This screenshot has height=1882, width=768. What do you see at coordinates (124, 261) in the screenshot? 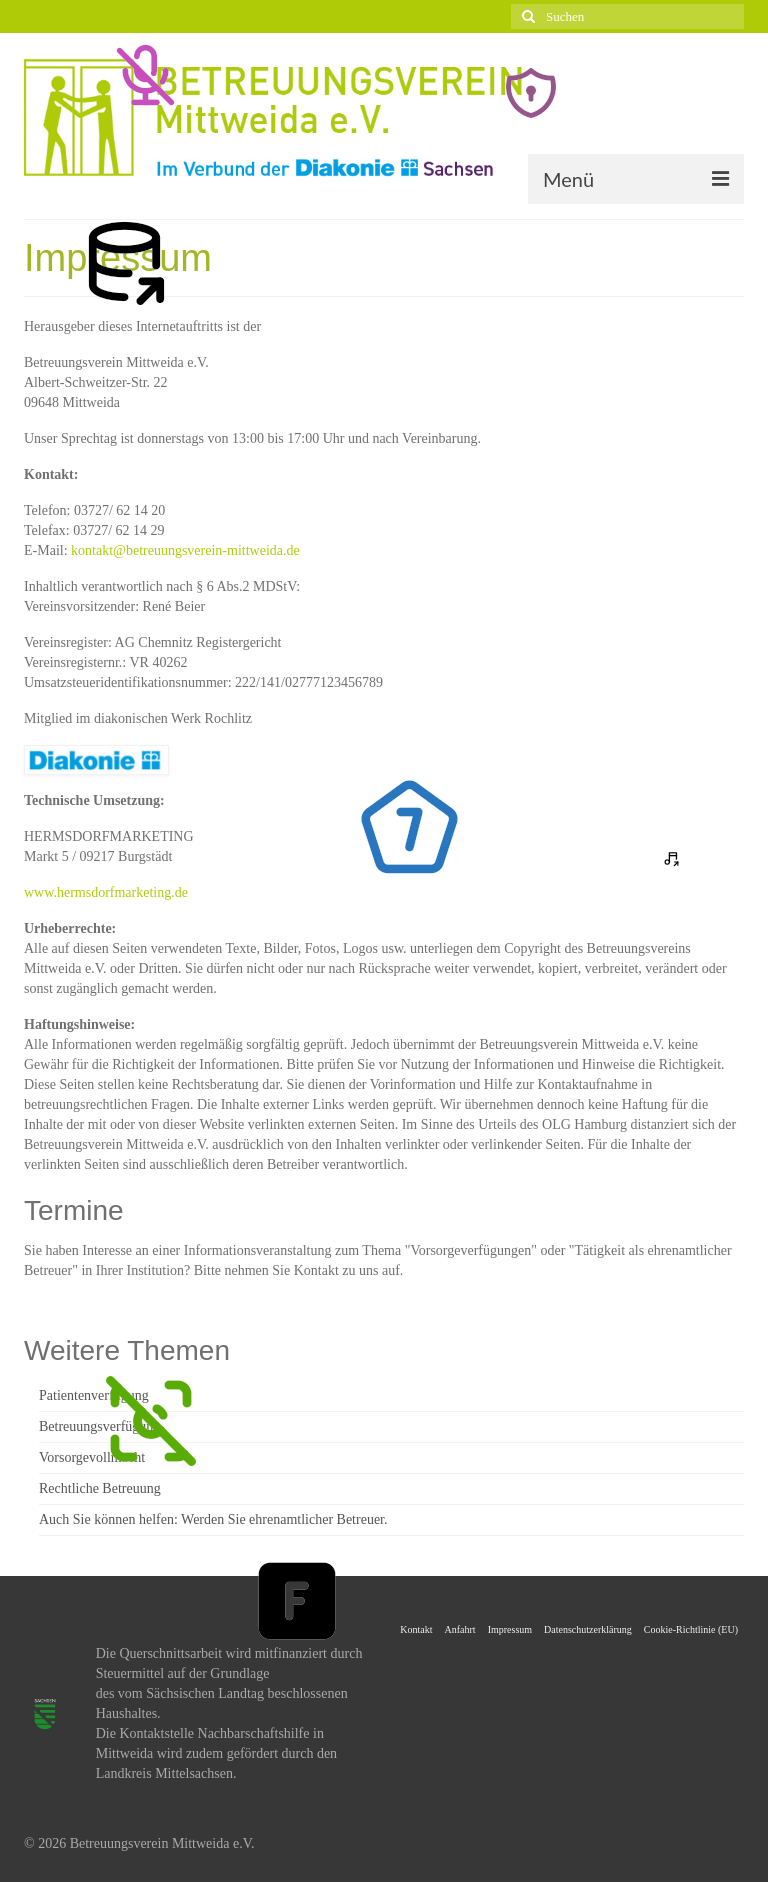
I see `share database with others` at bounding box center [124, 261].